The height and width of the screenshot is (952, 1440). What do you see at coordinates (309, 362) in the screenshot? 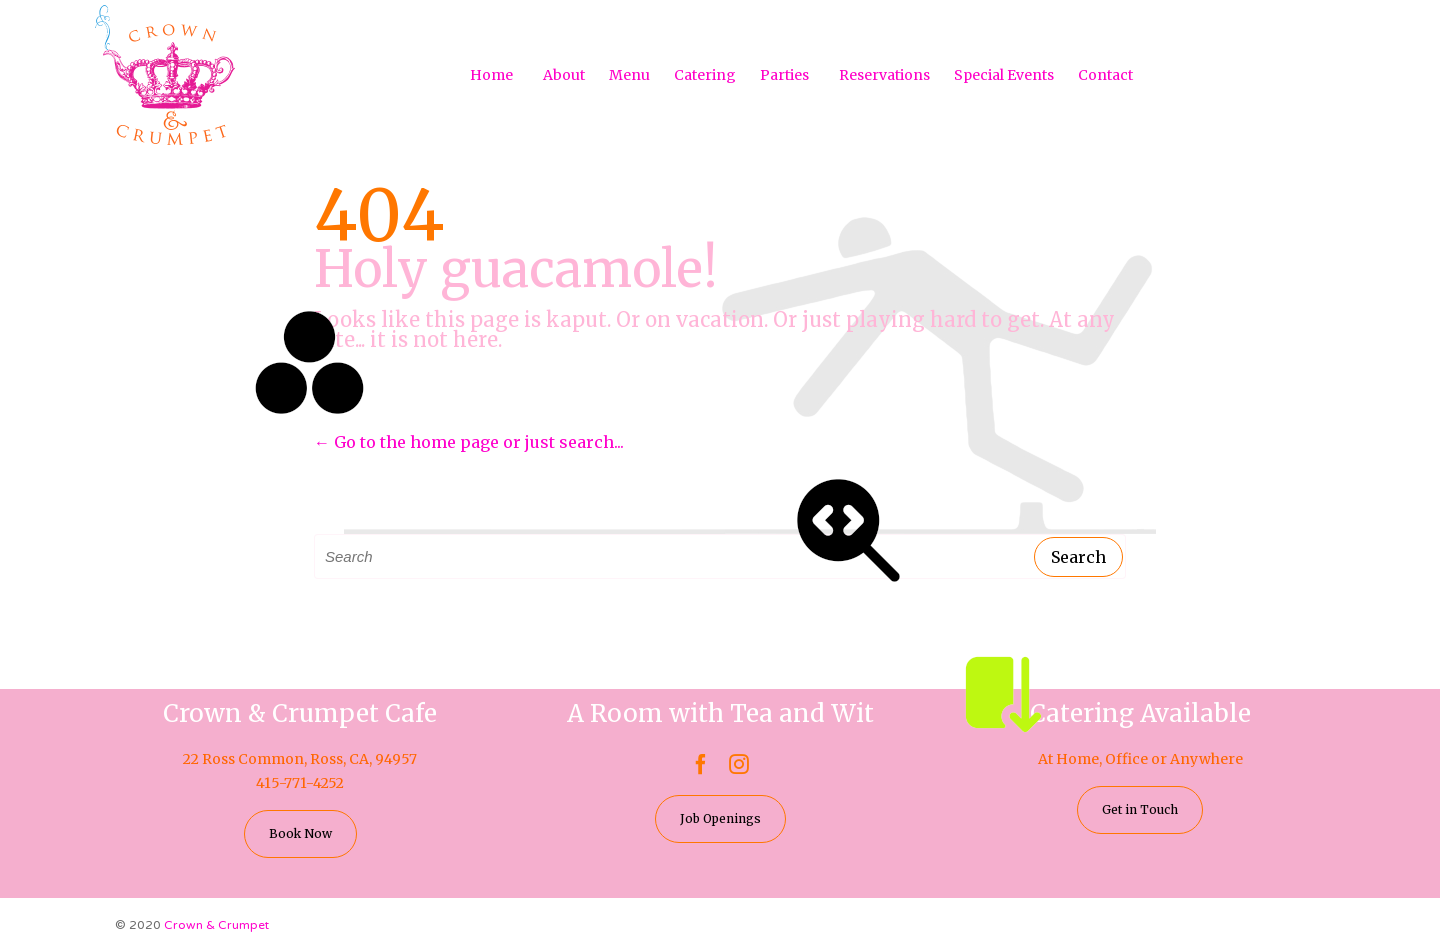
I see `view connected accounts or integrations` at bounding box center [309, 362].